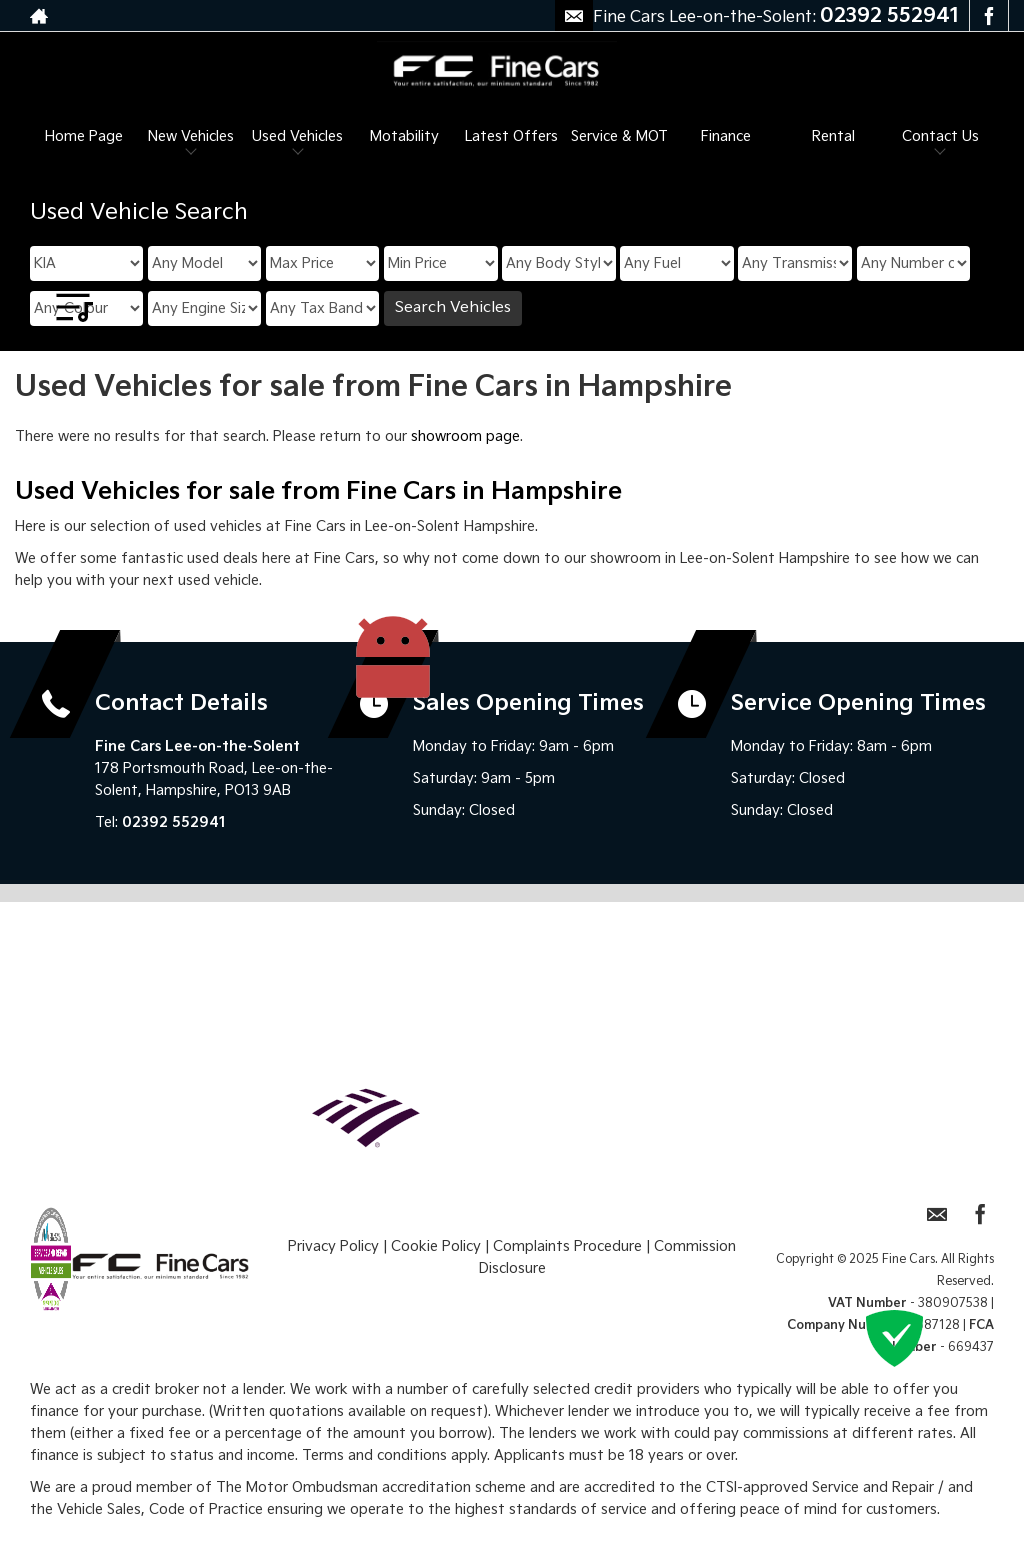  What do you see at coordinates (366, 1118) in the screenshot?
I see `open Bank of America app` at bounding box center [366, 1118].